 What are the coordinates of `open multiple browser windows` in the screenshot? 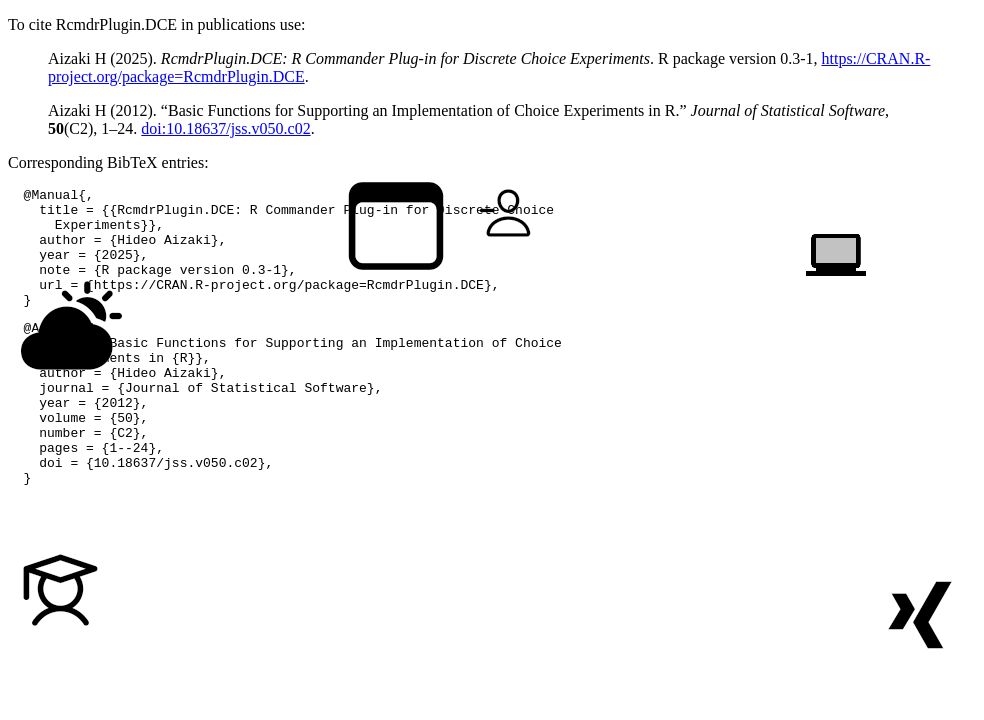 It's located at (396, 226).